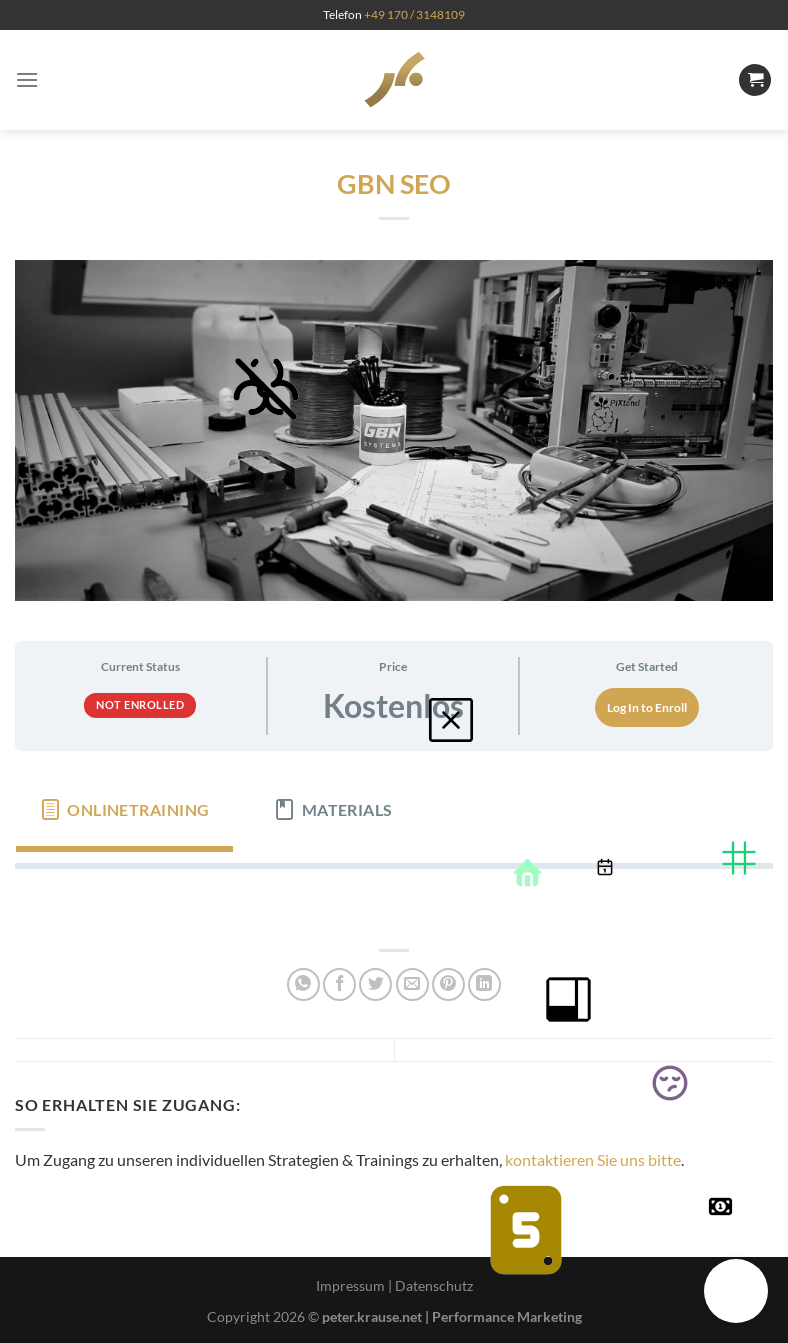  I want to click on toggle left sidebar panel, so click(568, 999).